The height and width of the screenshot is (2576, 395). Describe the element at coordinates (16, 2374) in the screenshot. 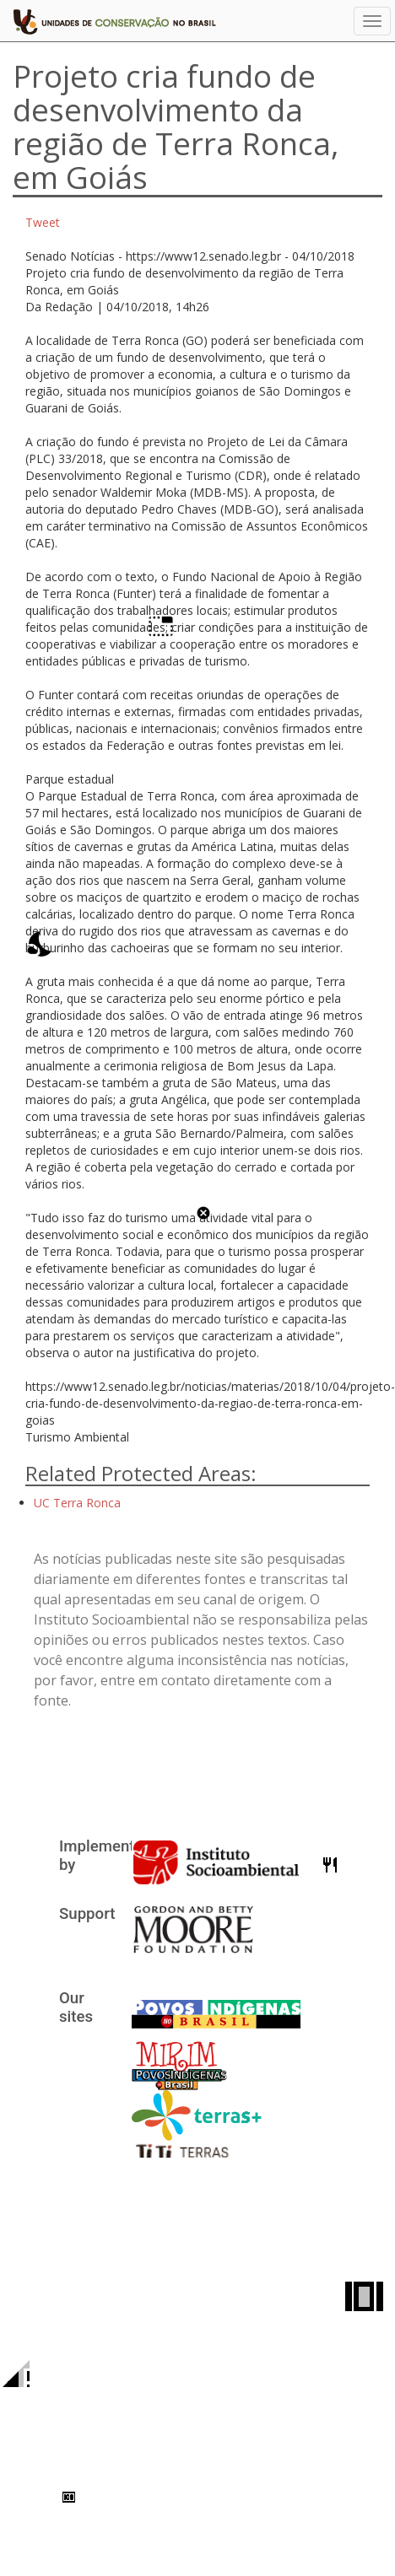

I see `indicates weak cellular signal with no internet connection` at that location.